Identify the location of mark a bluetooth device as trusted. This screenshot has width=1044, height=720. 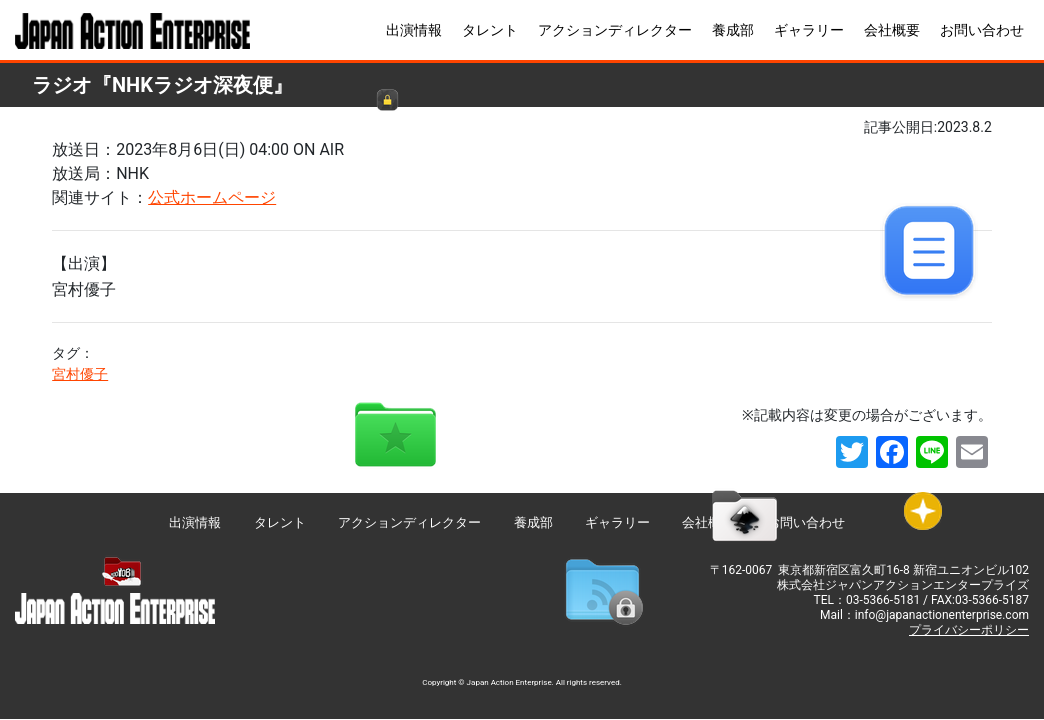
(923, 511).